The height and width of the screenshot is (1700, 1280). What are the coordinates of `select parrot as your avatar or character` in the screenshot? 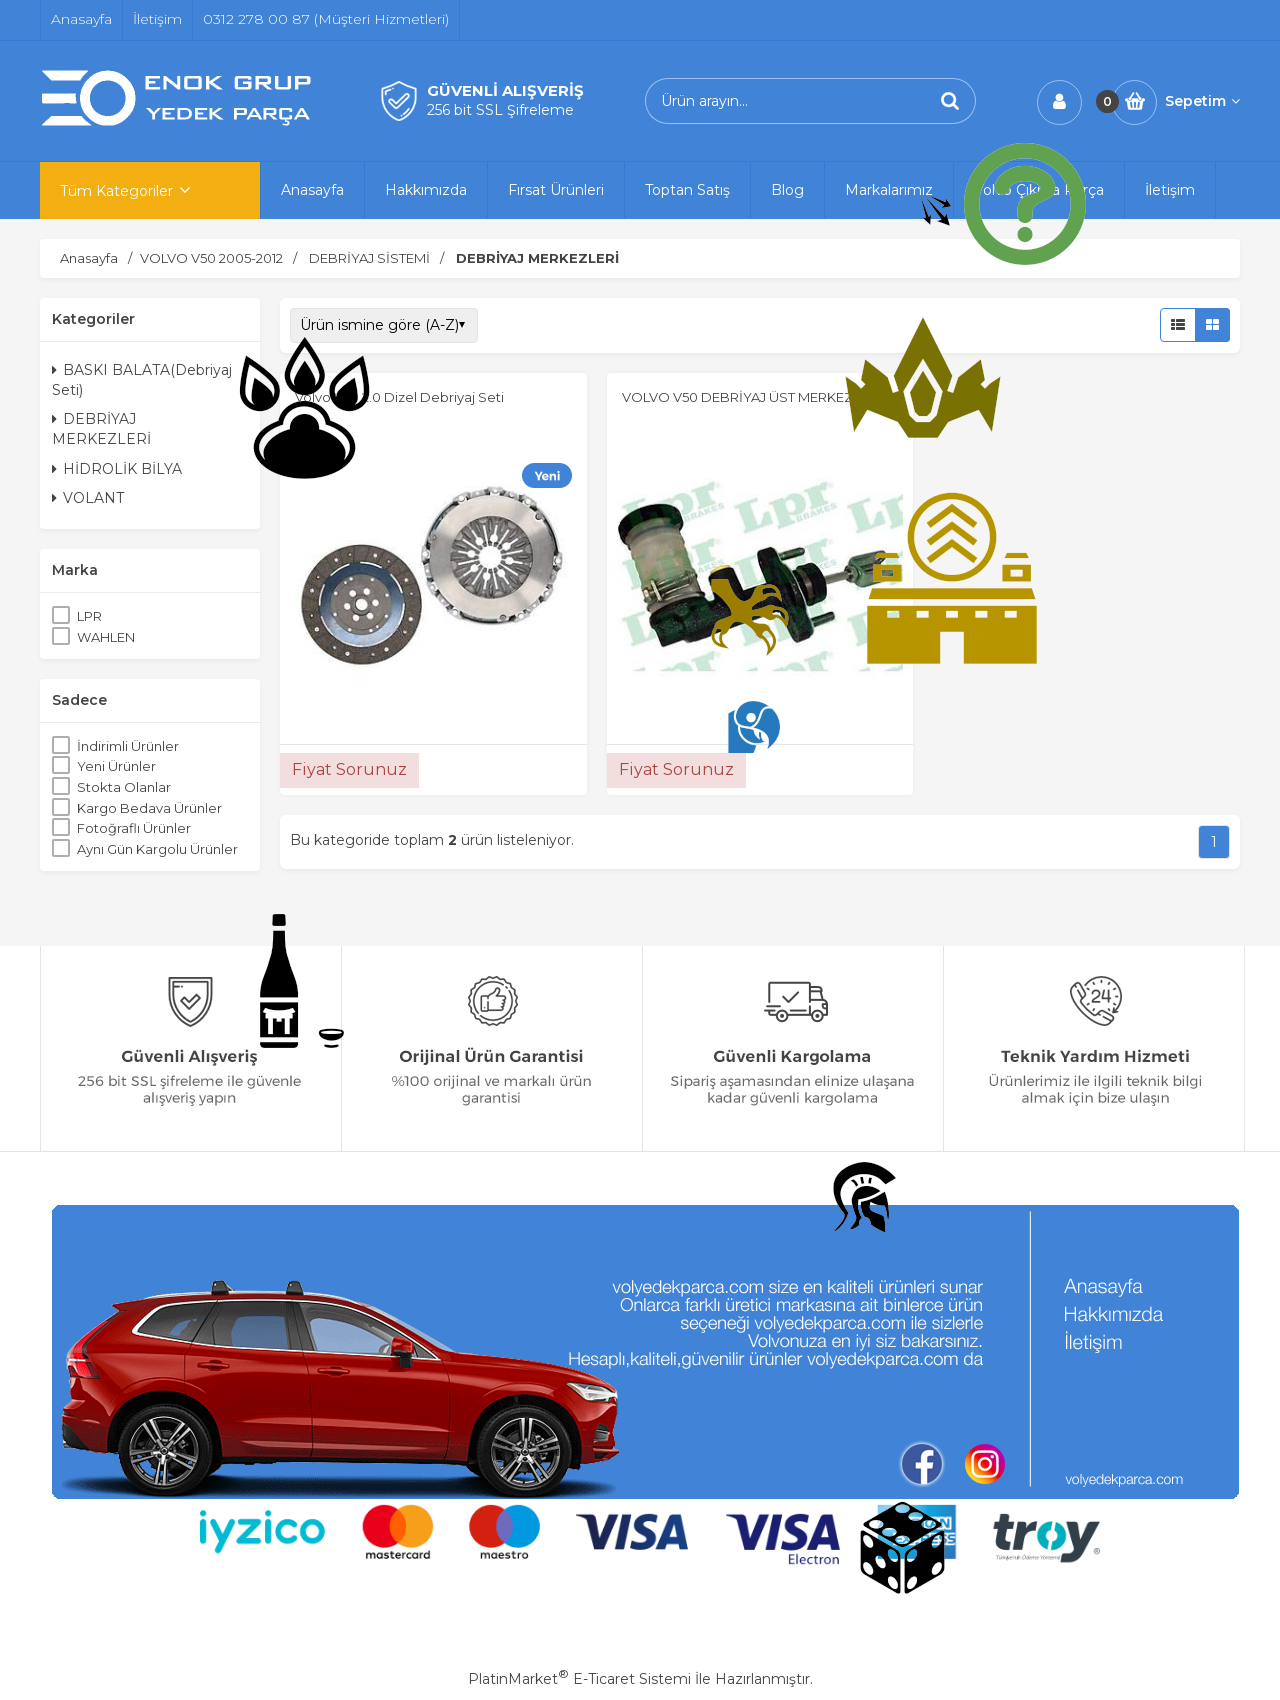 It's located at (754, 727).